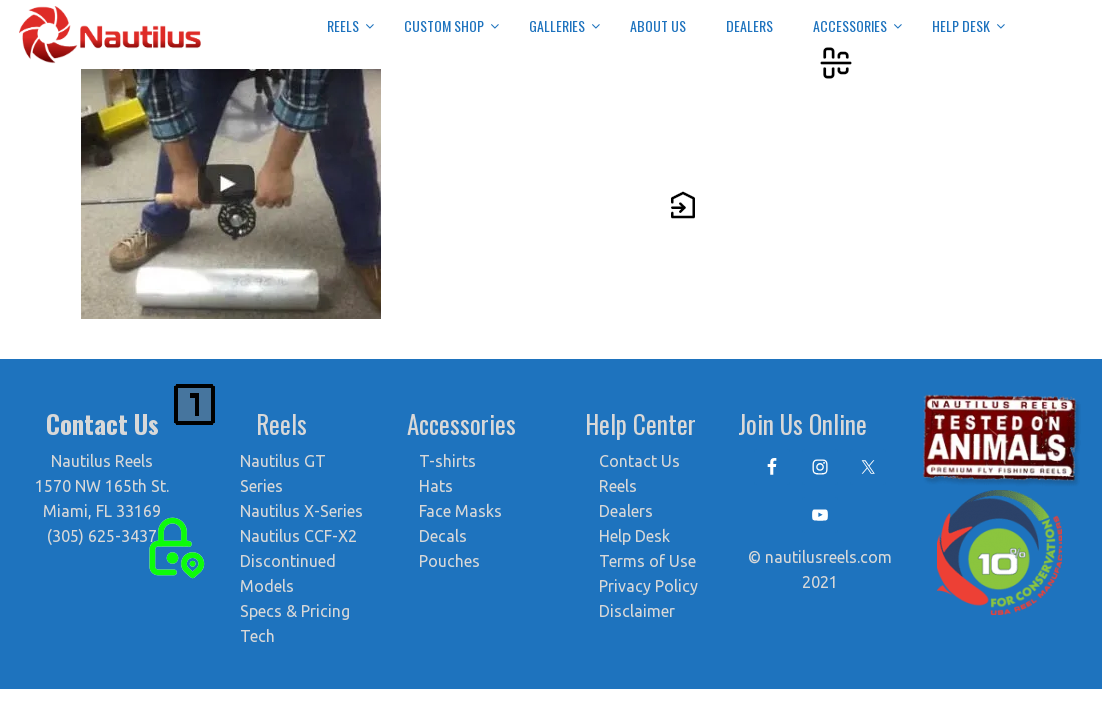 This screenshot has width=1102, height=720. What do you see at coordinates (683, 205) in the screenshot?
I see `transfer funds or items into an account` at bounding box center [683, 205].